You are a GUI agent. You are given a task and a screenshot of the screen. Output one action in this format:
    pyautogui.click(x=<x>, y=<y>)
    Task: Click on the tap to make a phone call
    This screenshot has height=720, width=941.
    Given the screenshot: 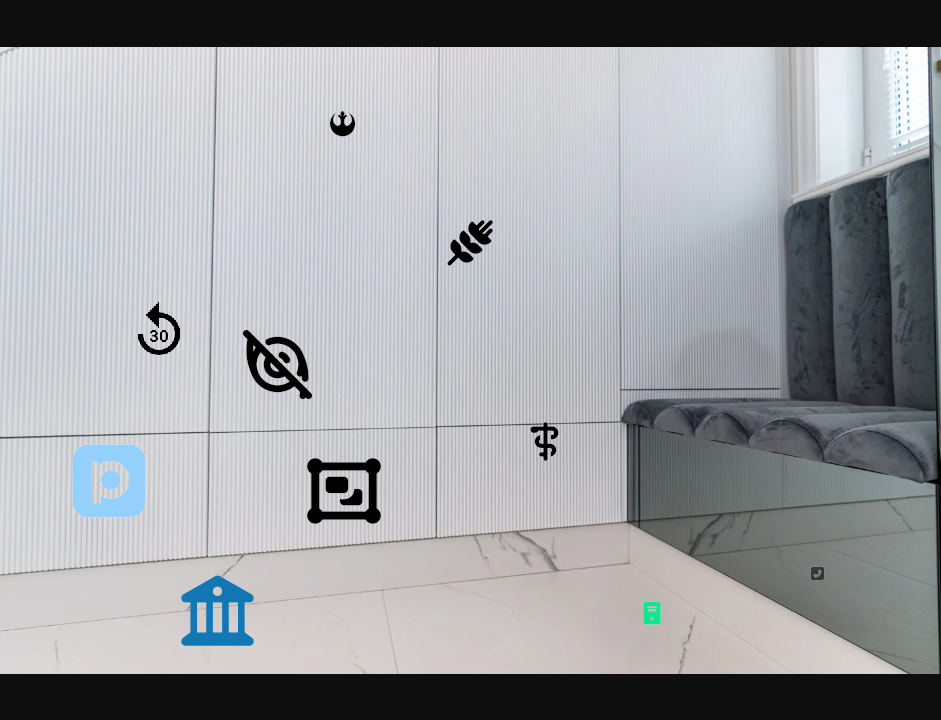 What is the action you would take?
    pyautogui.click(x=817, y=573)
    